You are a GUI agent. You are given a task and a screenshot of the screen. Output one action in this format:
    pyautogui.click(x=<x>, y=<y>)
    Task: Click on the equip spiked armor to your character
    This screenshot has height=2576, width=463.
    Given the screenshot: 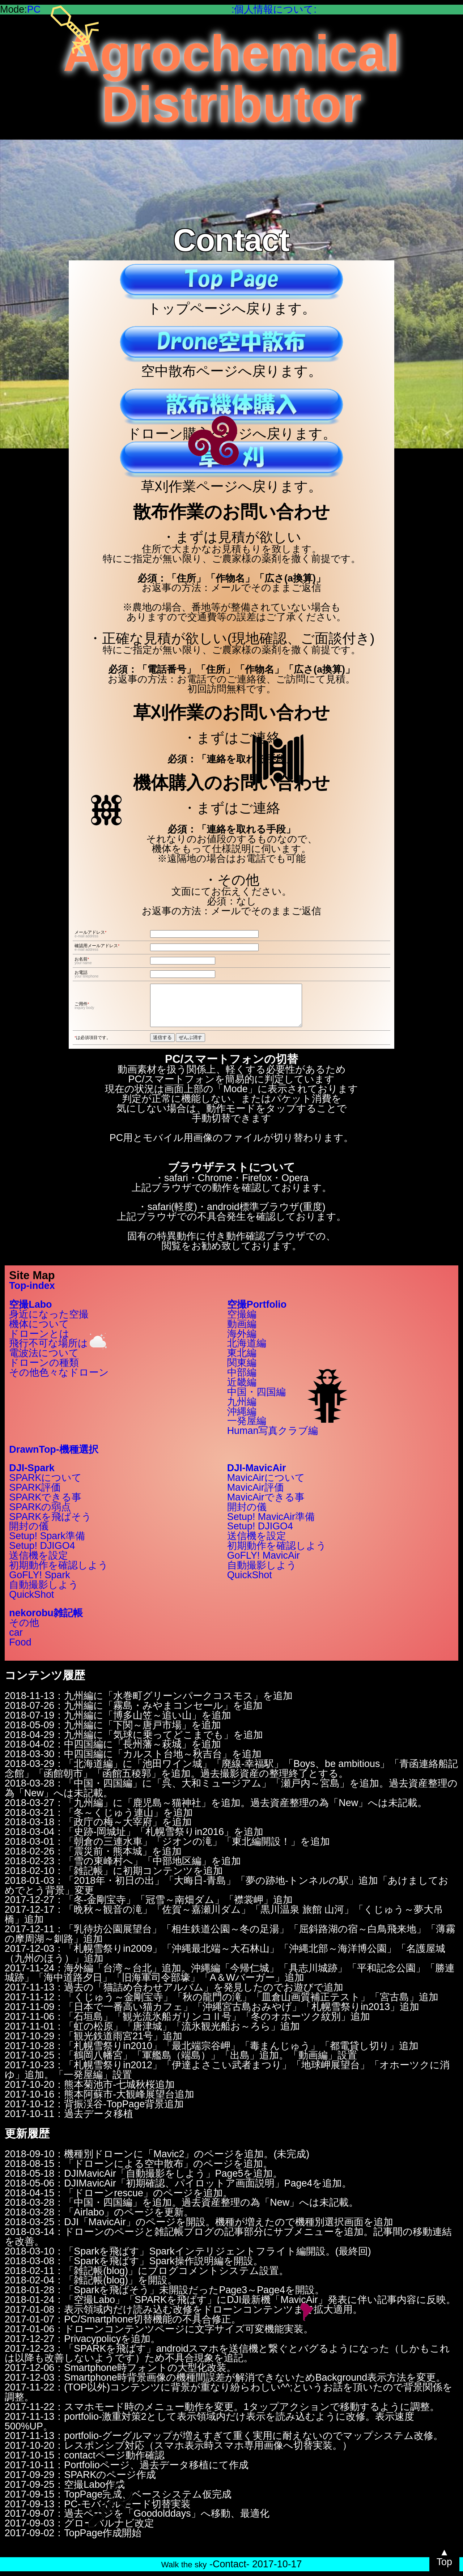 What is the action you would take?
    pyautogui.click(x=327, y=1396)
    